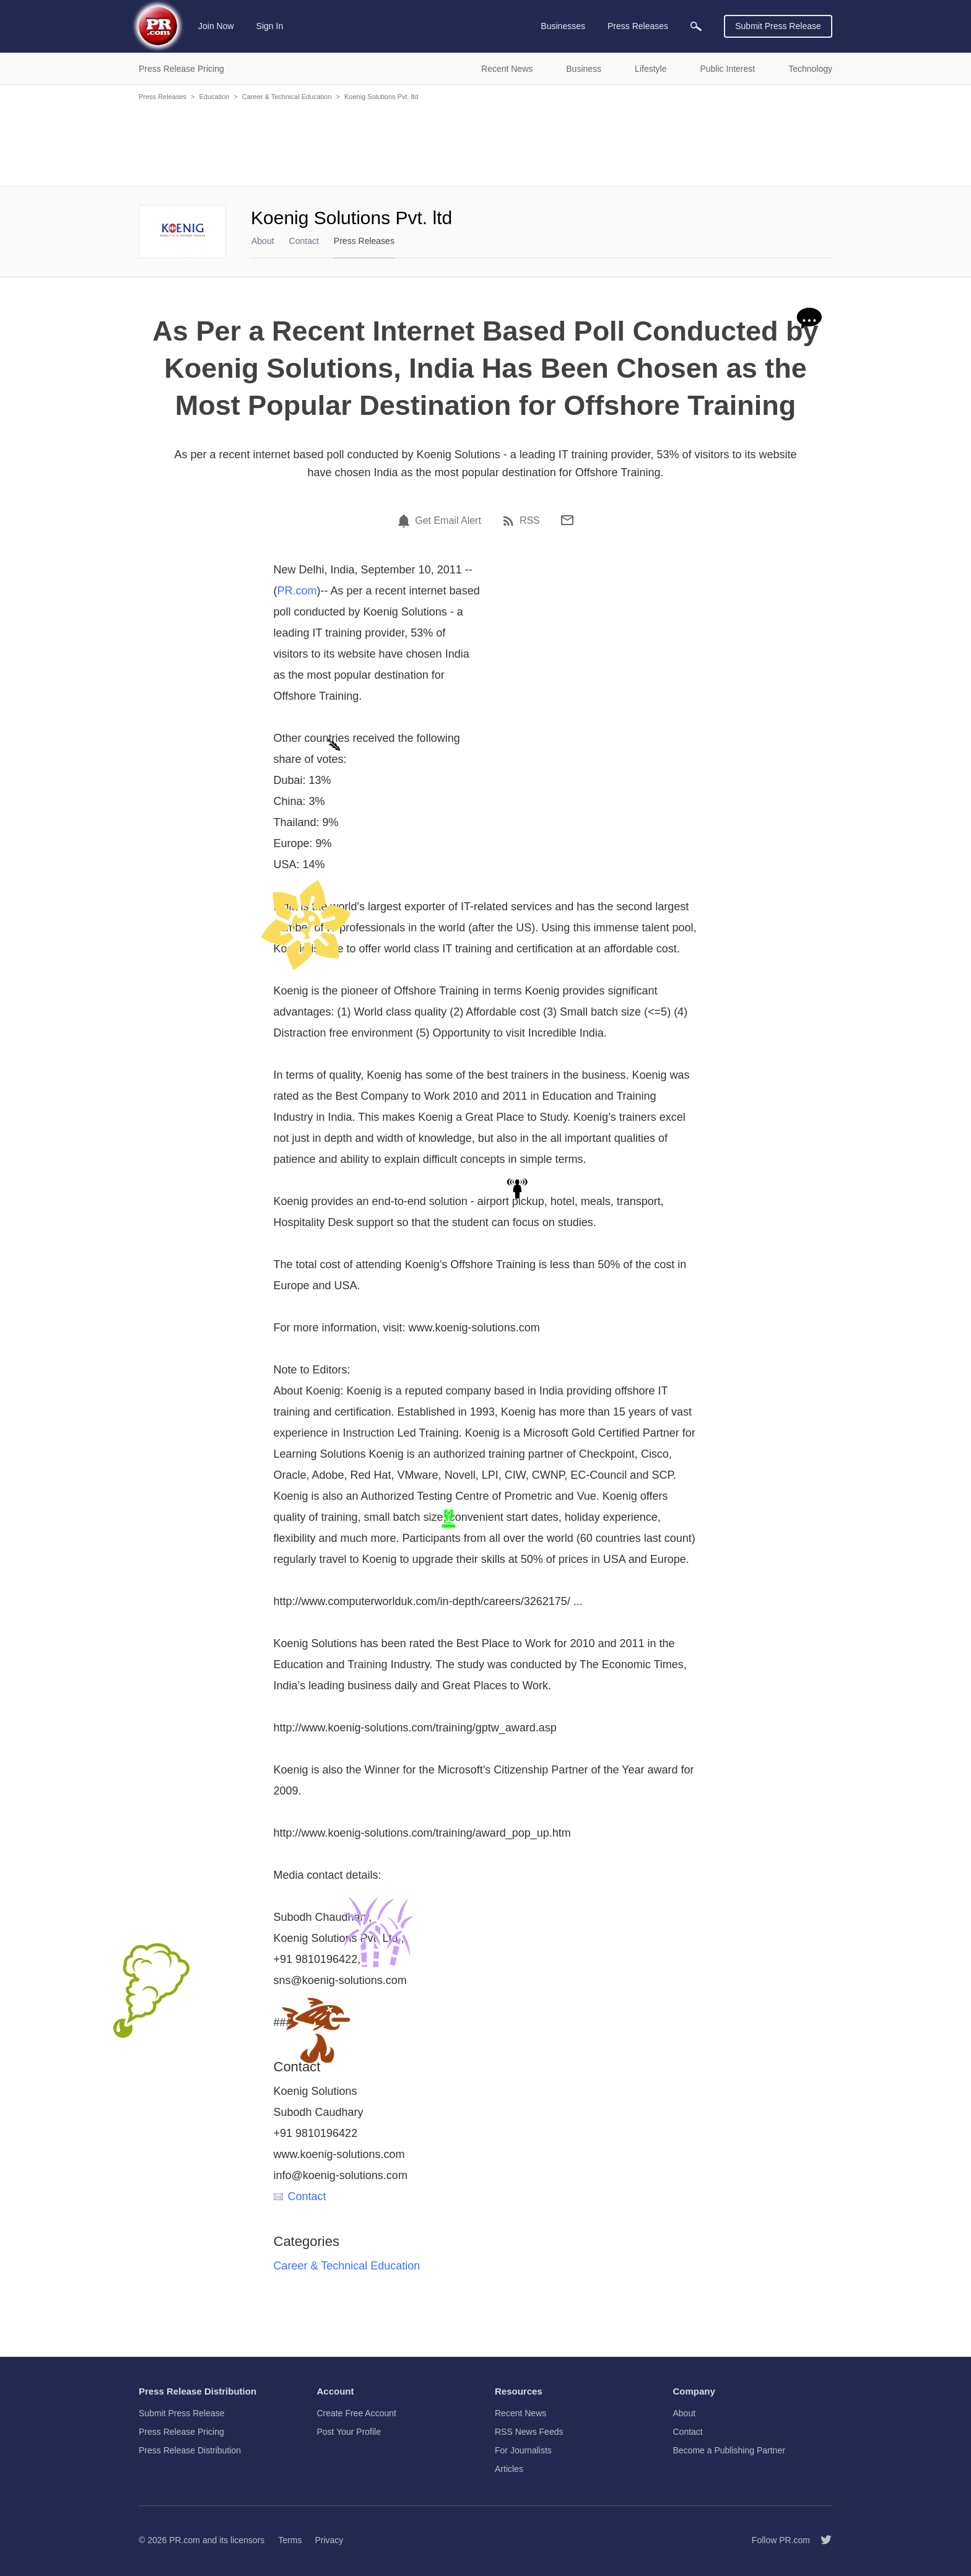 The image size is (971, 2576). Describe the element at coordinates (334, 744) in the screenshot. I see `equip a spear weapon in game` at that location.